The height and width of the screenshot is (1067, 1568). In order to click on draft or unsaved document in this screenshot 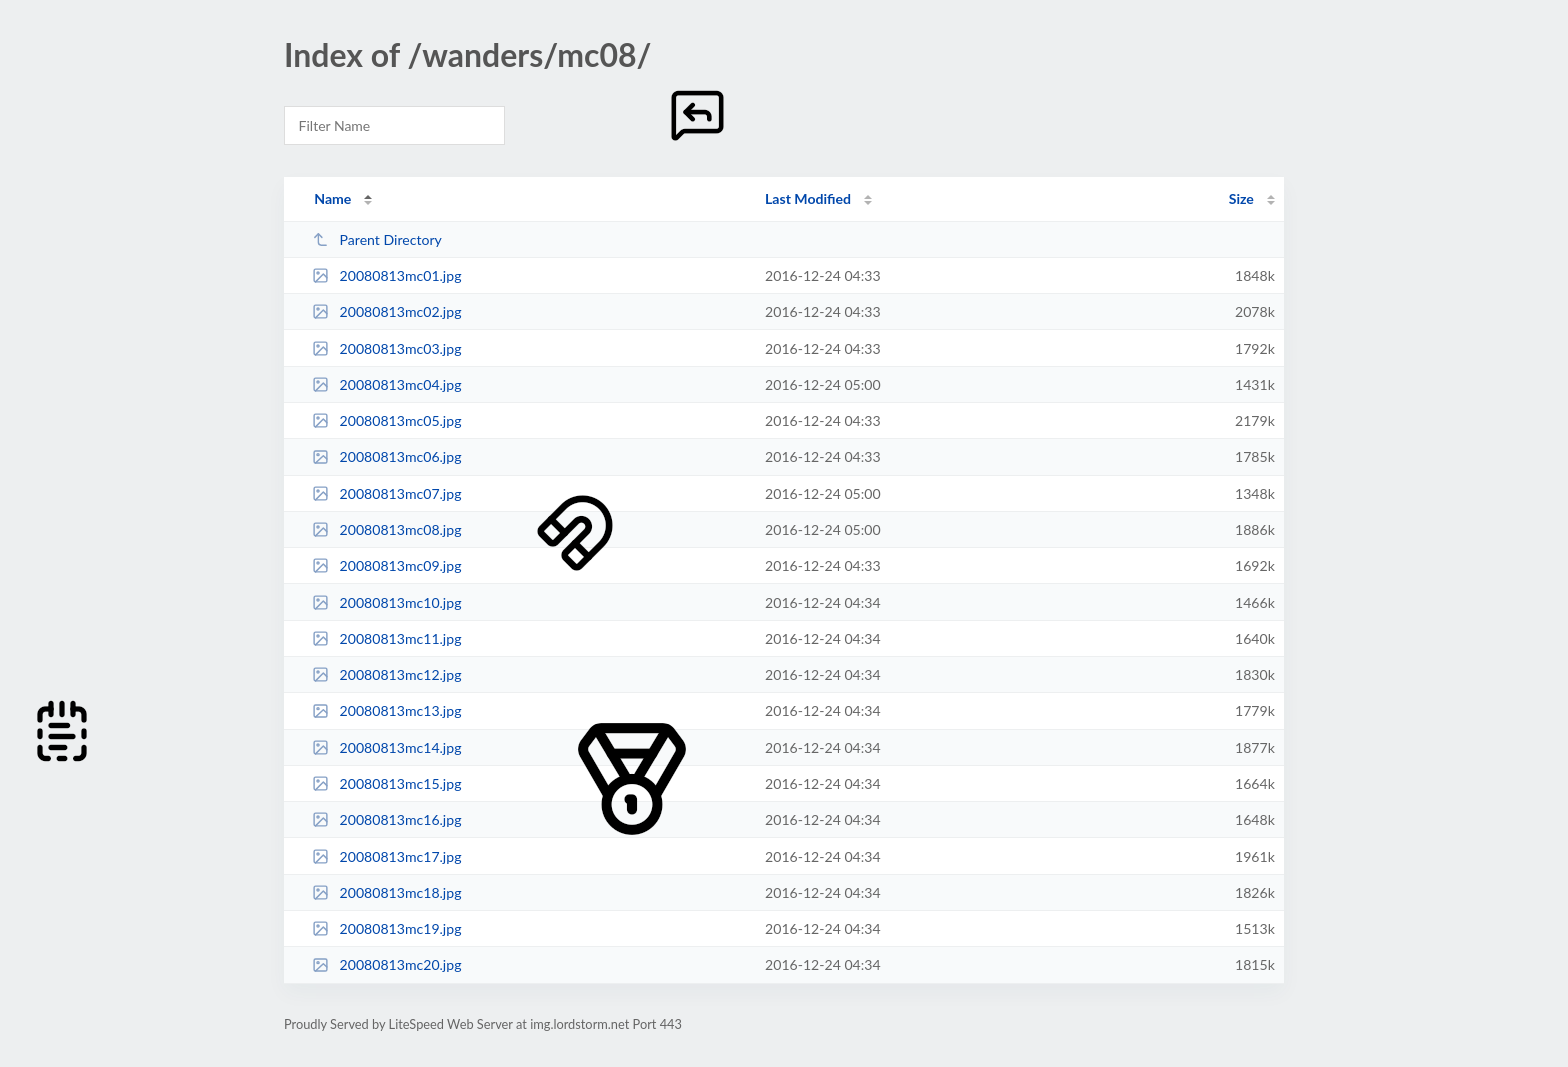, I will do `click(62, 731)`.